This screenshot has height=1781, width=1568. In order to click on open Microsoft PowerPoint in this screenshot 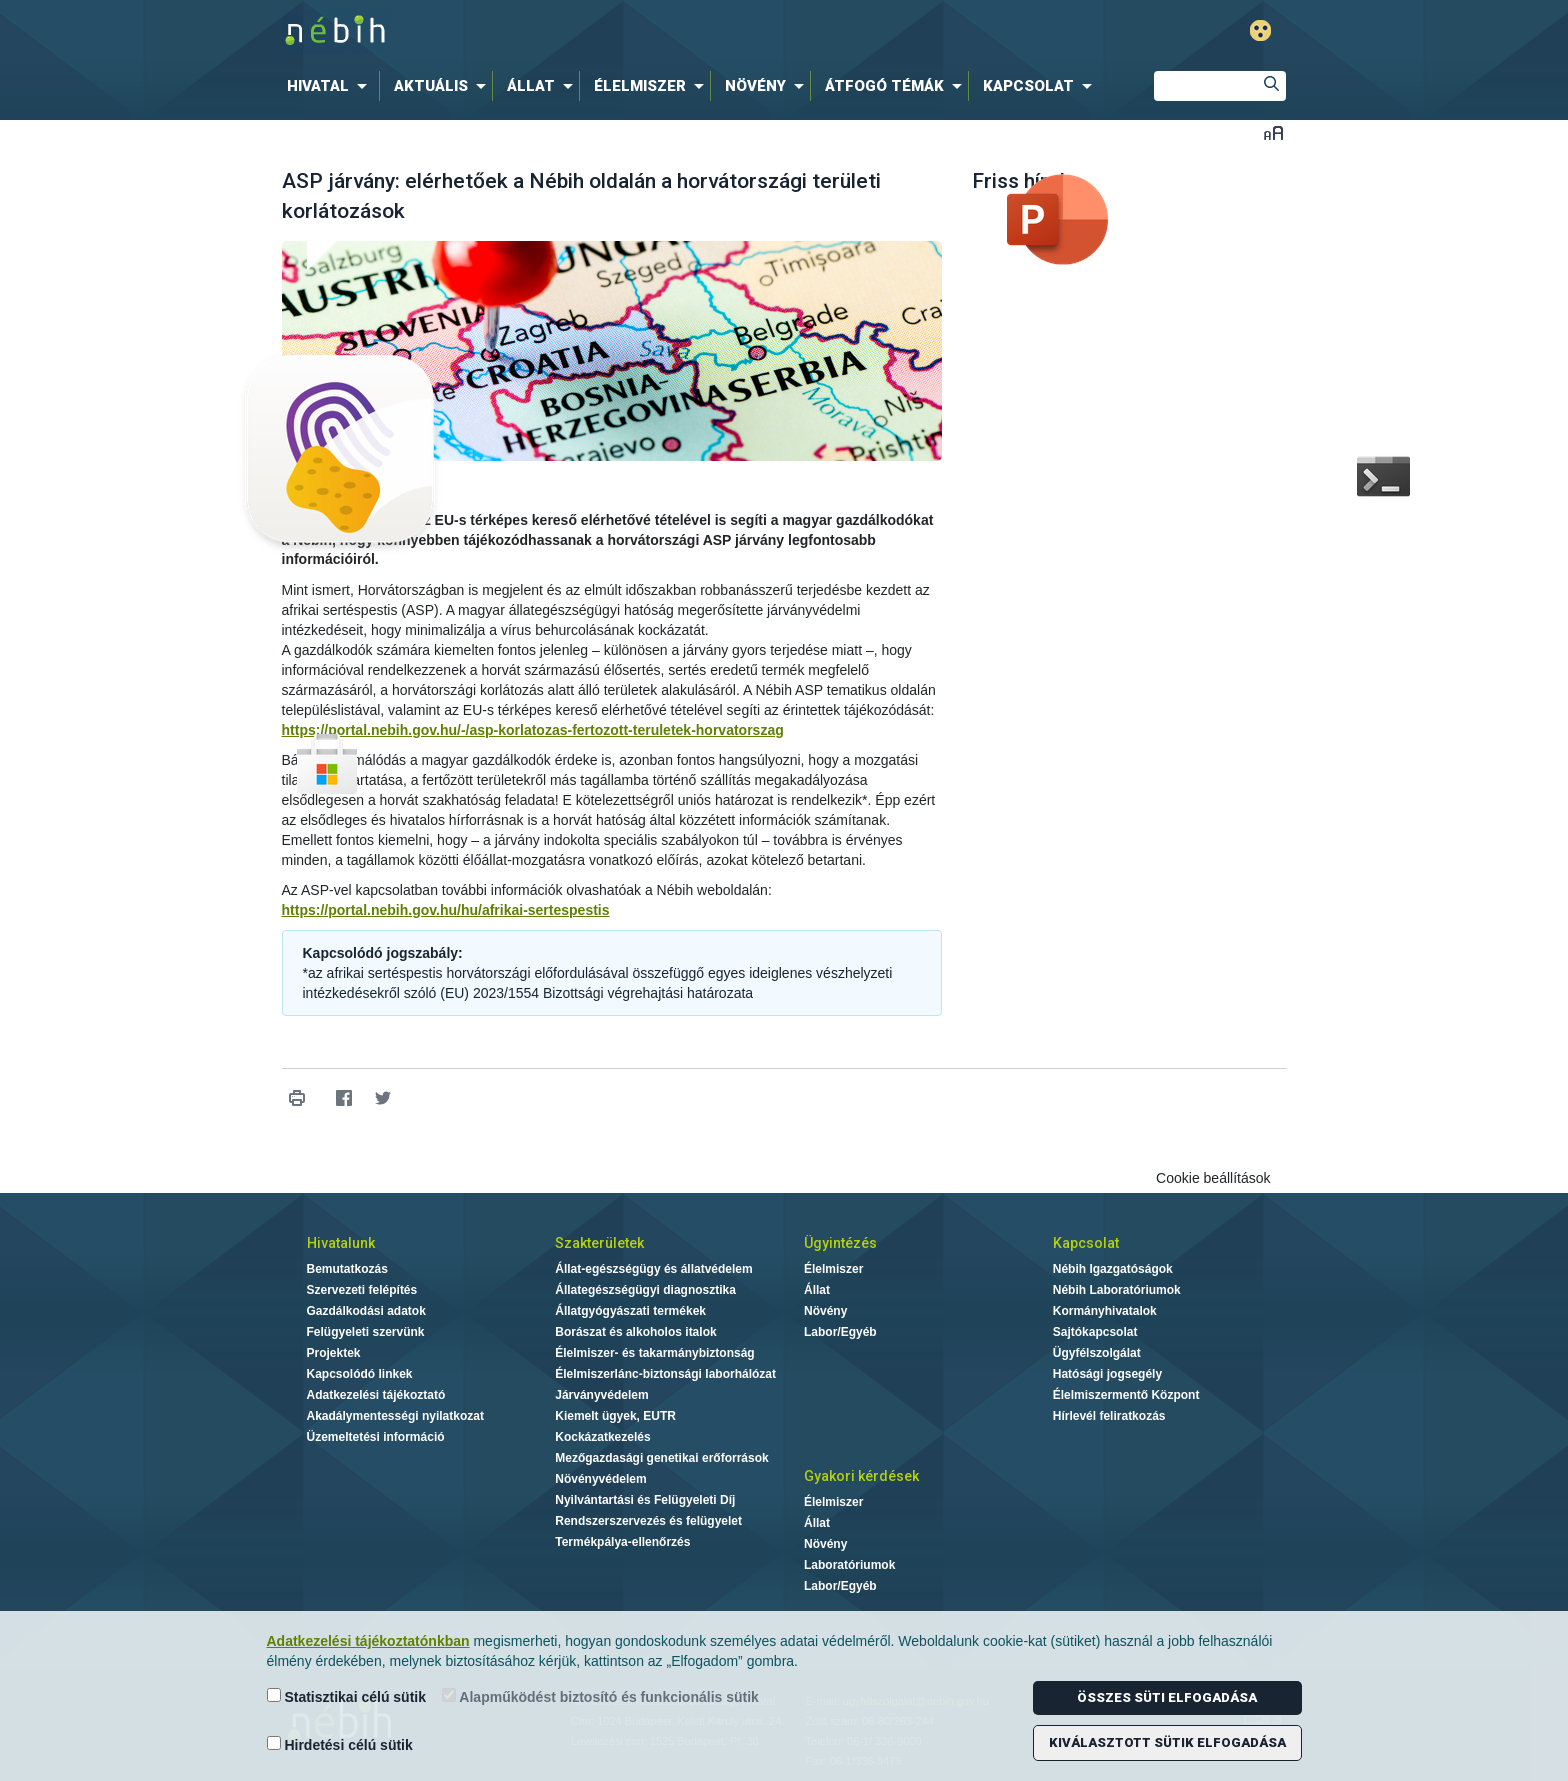, I will do `click(1058, 219)`.